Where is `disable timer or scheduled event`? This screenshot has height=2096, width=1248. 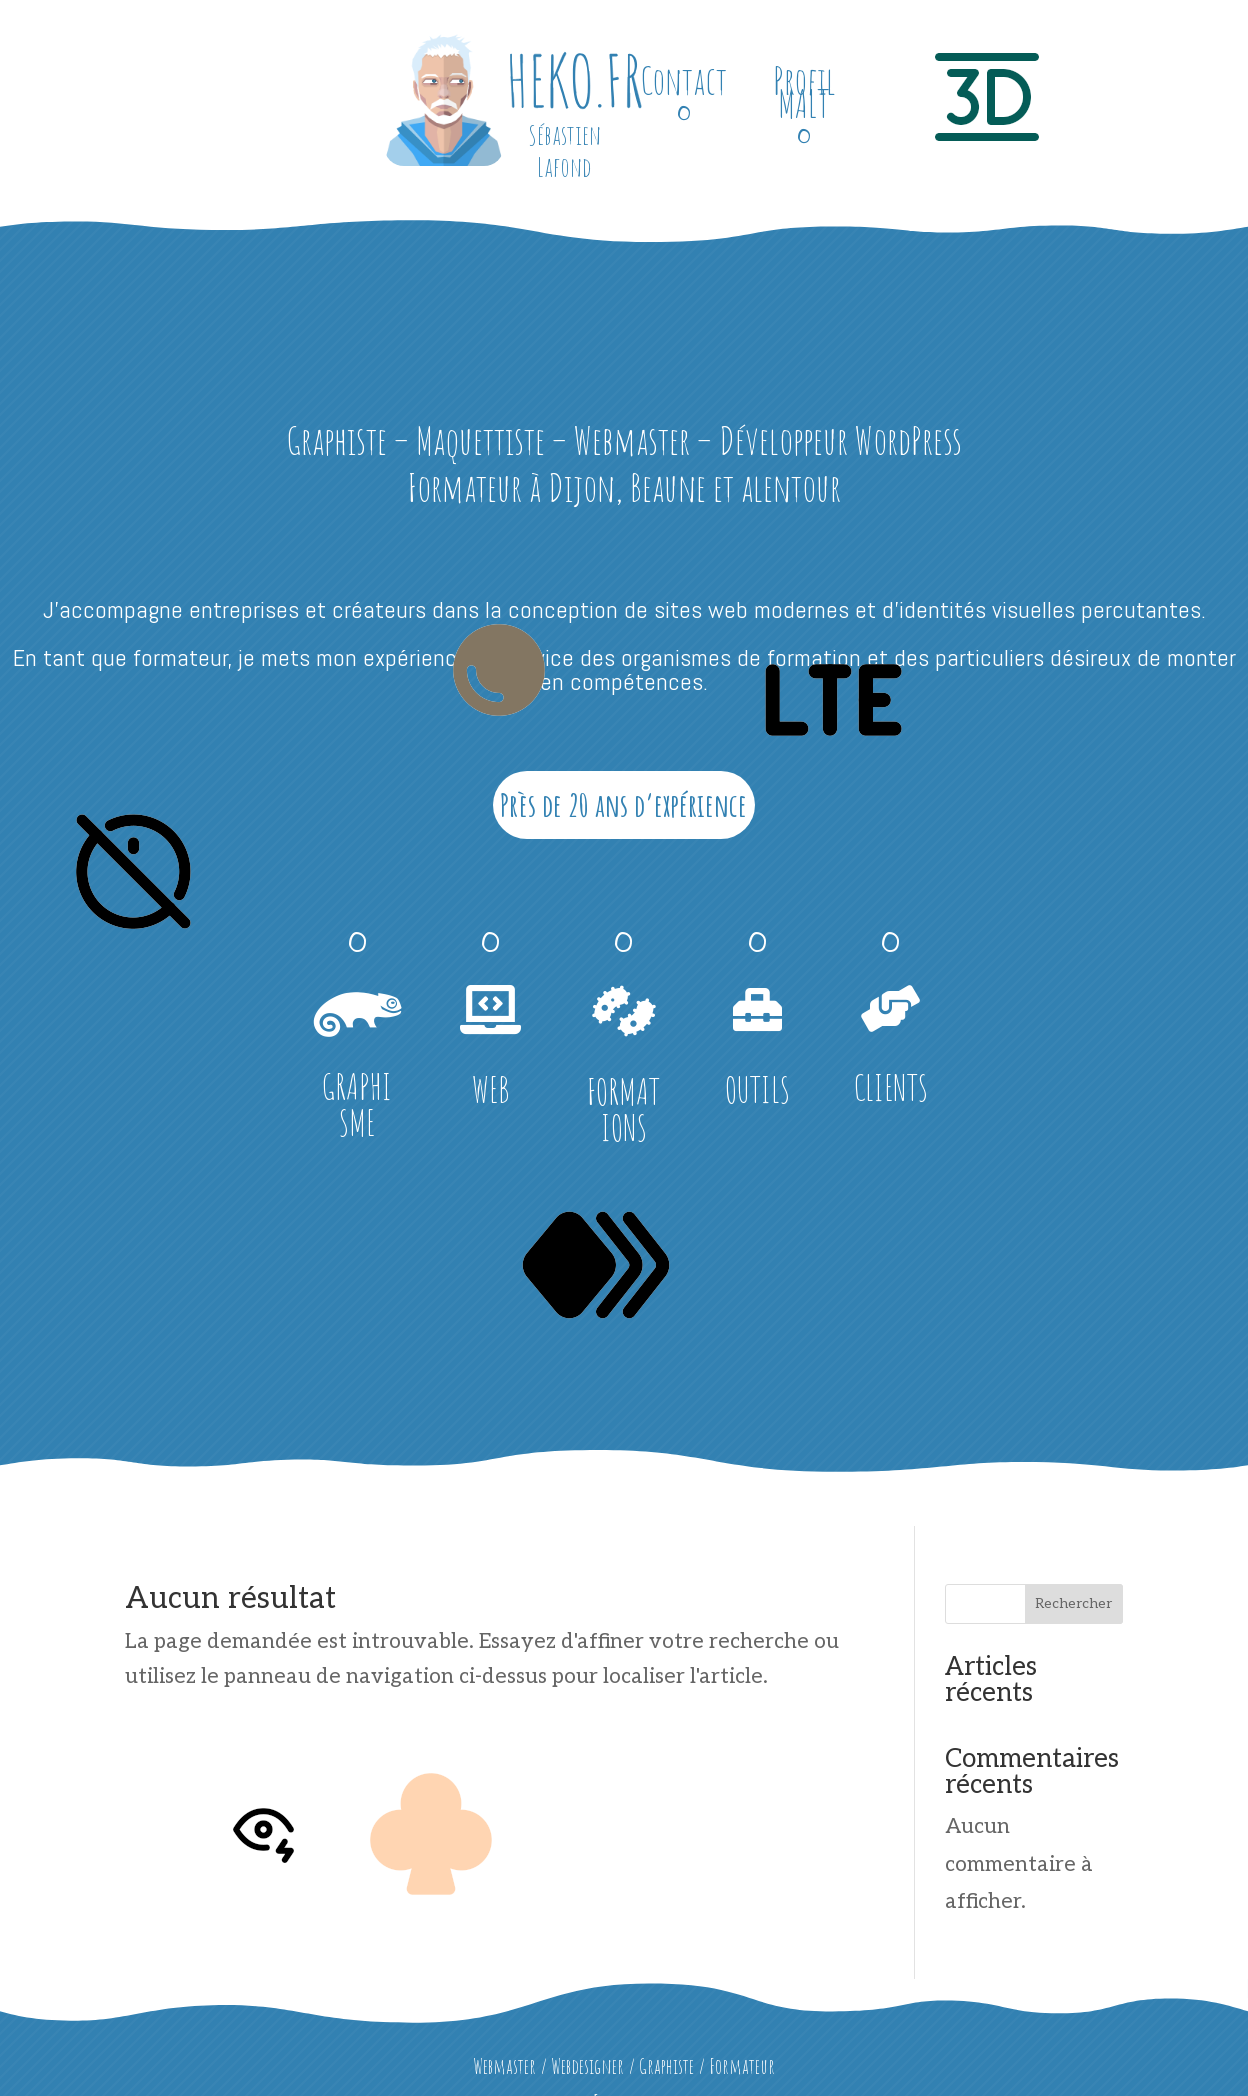 disable timer or scheduled event is located at coordinates (133, 871).